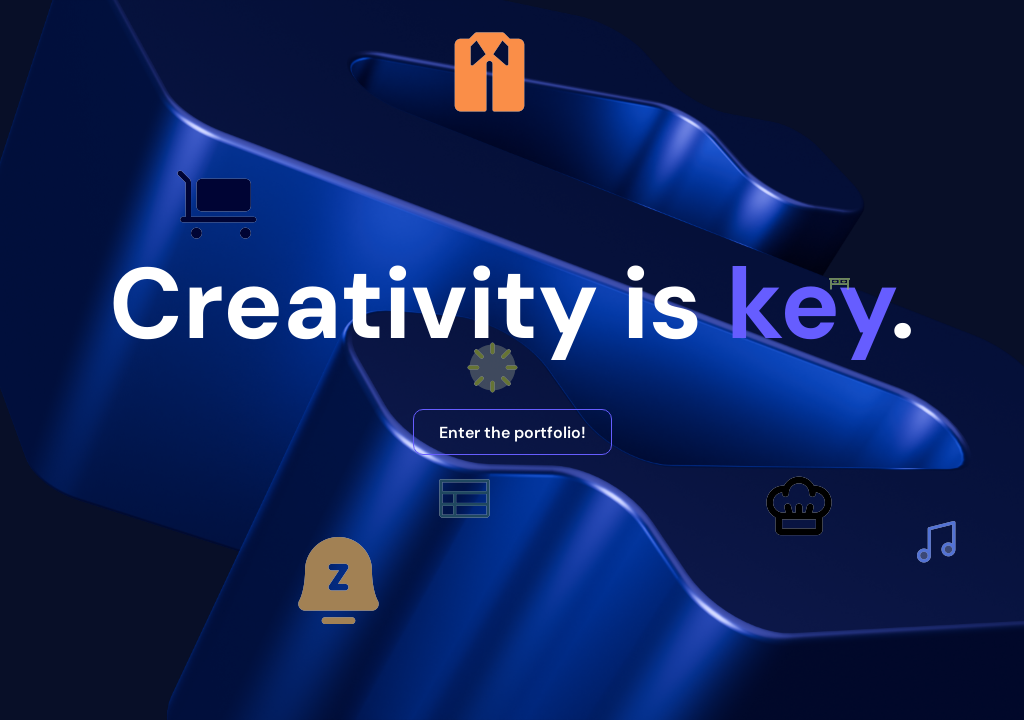  I want to click on mute notifications or enable do not disturb mode, so click(338, 580).